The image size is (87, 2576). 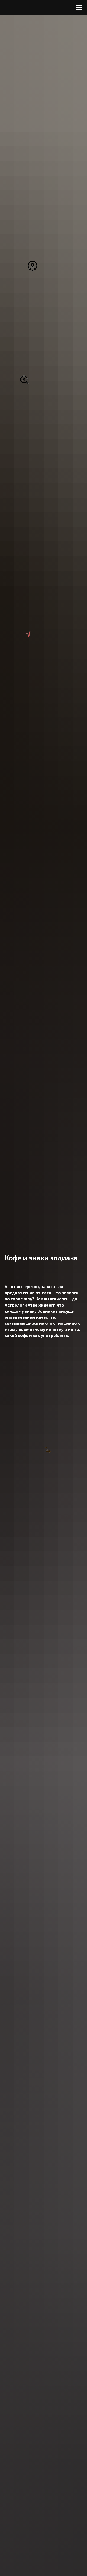 What do you see at coordinates (29, 634) in the screenshot?
I see `square root mathematical operation` at bounding box center [29, 634].